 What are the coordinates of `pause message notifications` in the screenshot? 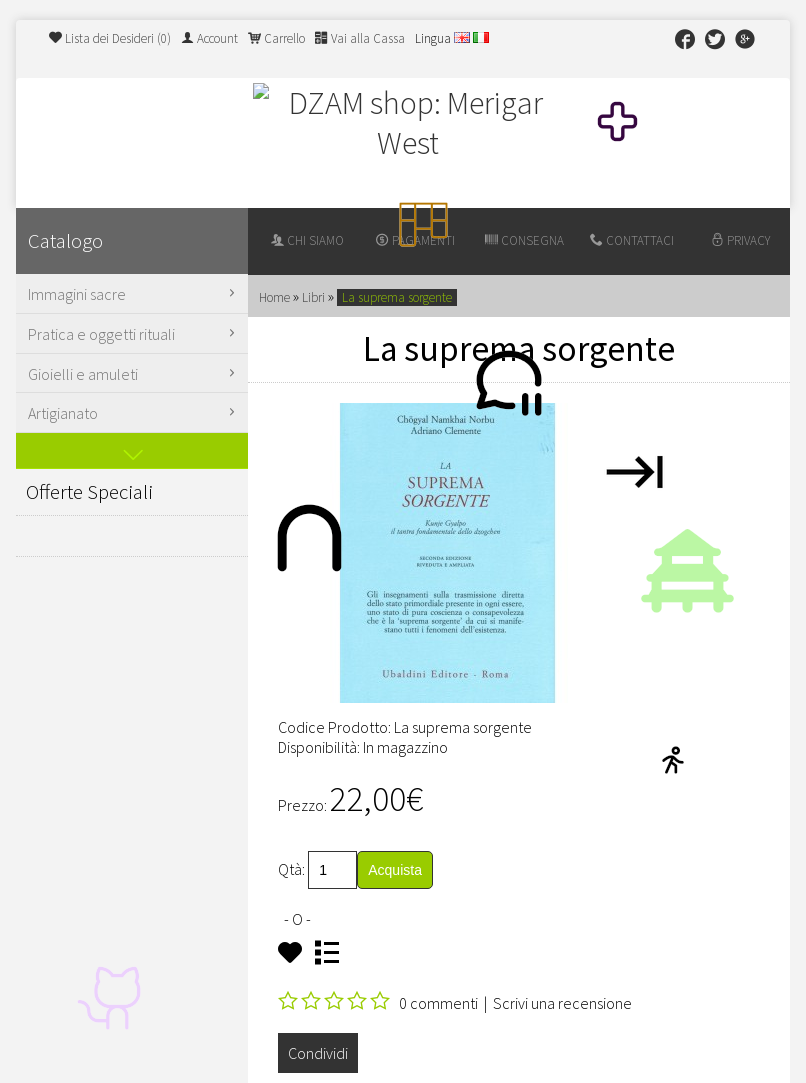 It's located at (509, 380).